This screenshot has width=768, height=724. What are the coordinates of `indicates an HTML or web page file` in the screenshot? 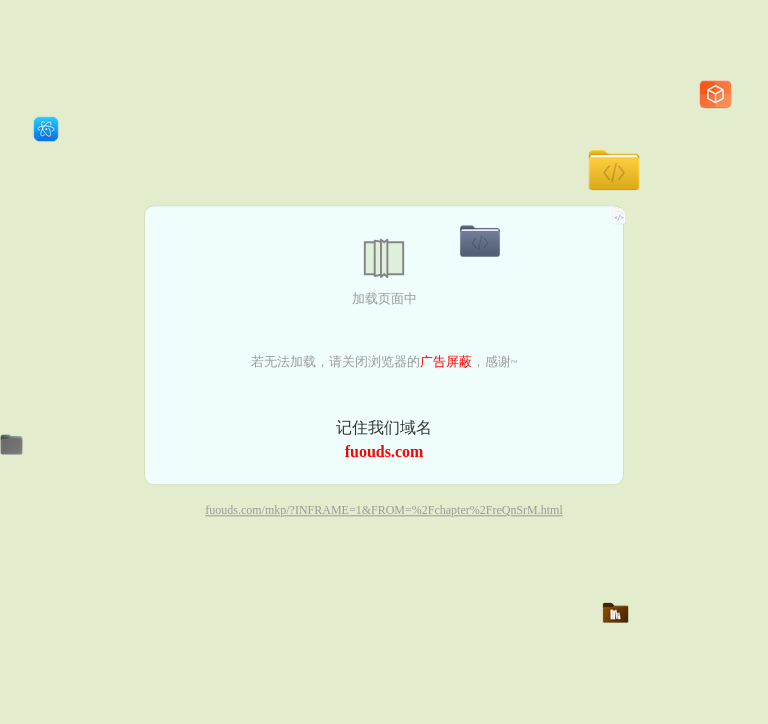 It's located at (619, 216).